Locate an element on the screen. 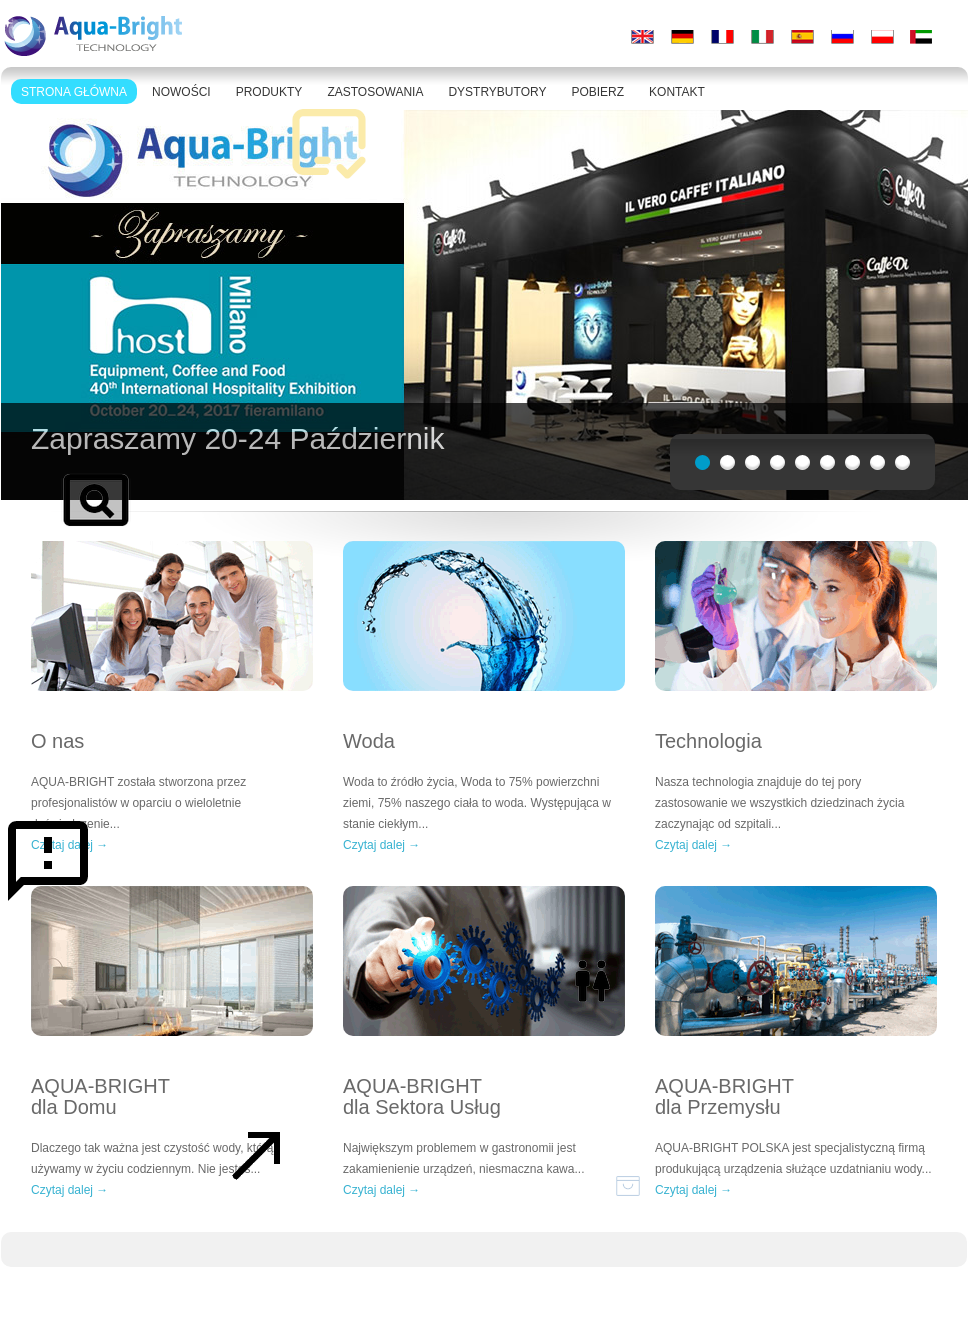  search within a document or page is located at coordinates (96, 500).